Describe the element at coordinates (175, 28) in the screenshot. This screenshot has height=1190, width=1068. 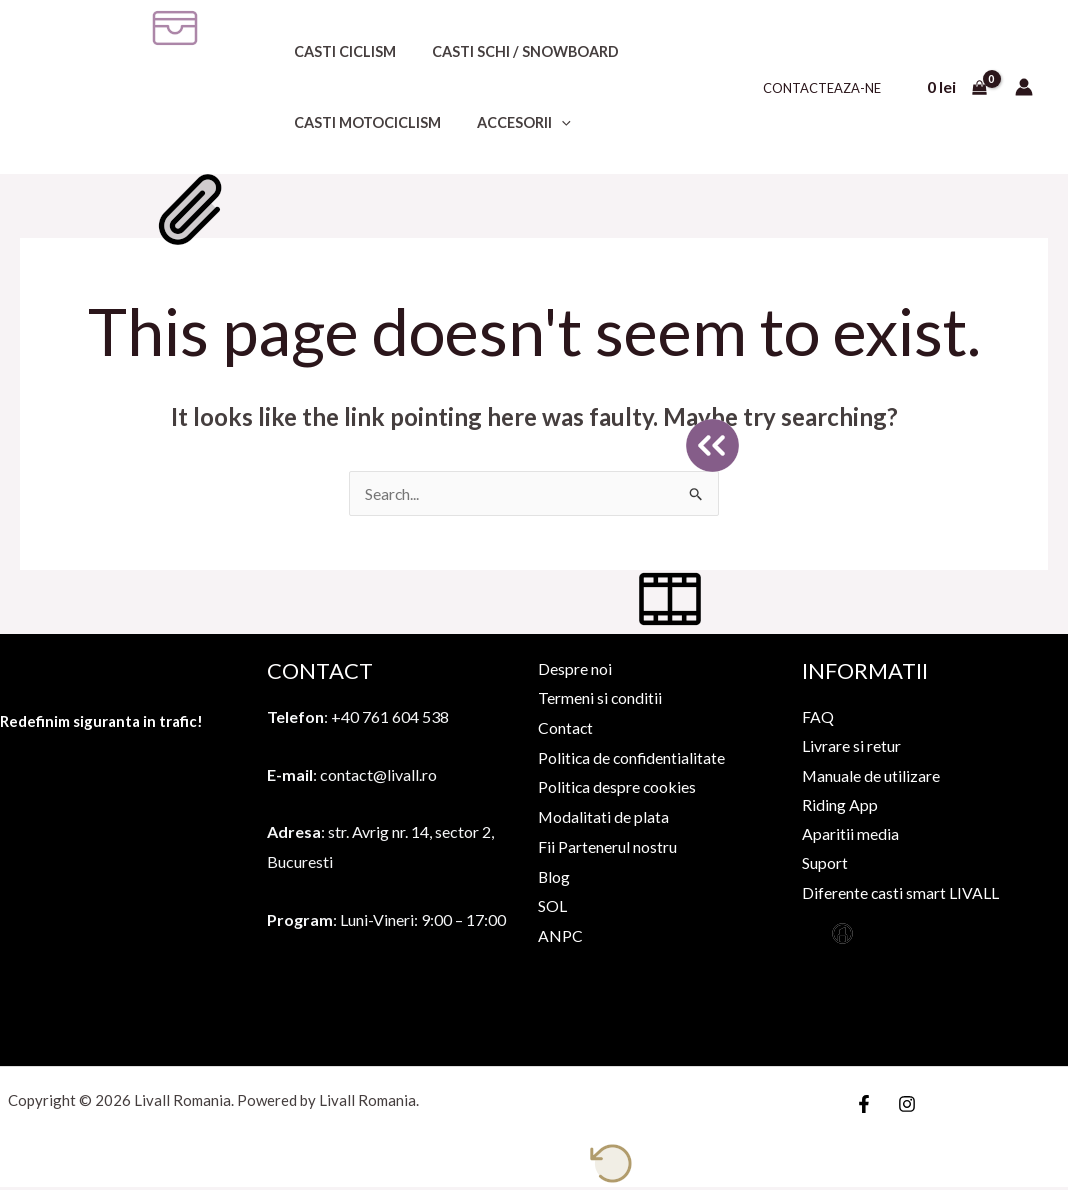
I see `access your wallet or payment cards` at that location.